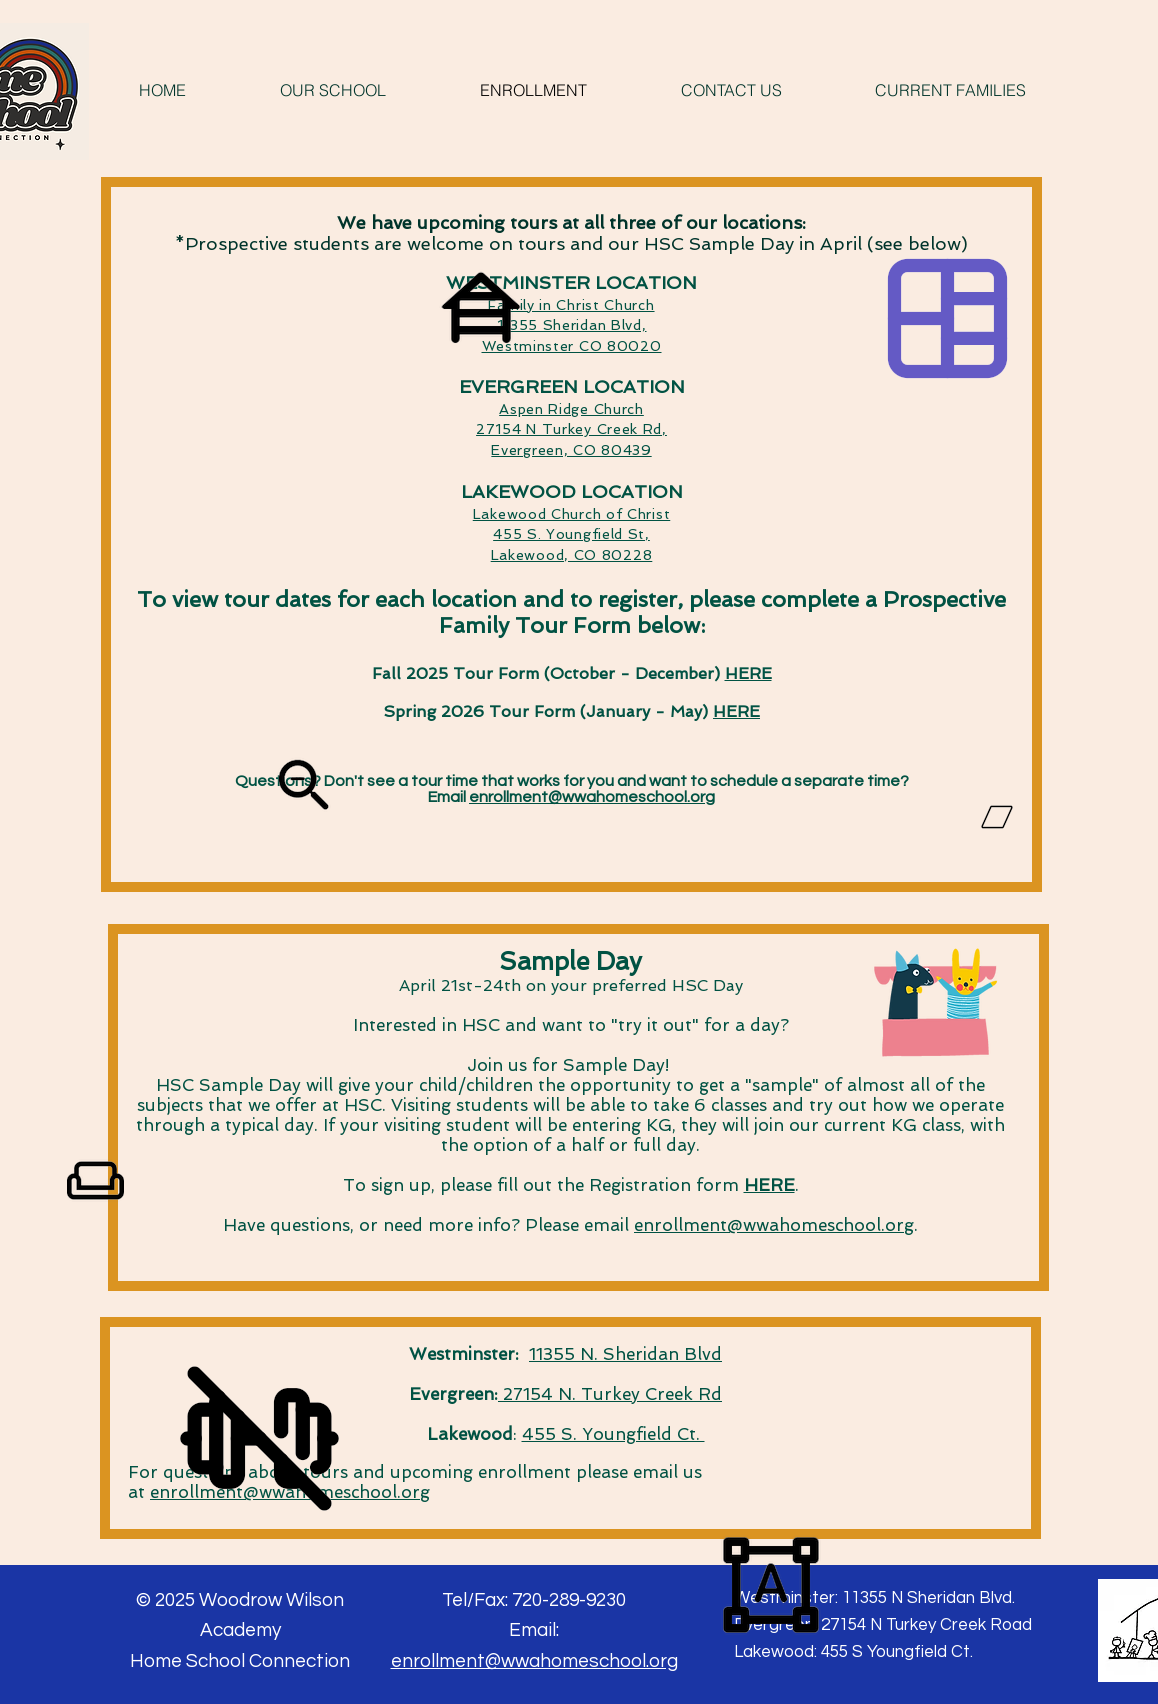 The image size is (1158, 1704). Describe the element at coordinates (95, 1180) in the screenshot. I see `access weekend or leisure content` at that location.